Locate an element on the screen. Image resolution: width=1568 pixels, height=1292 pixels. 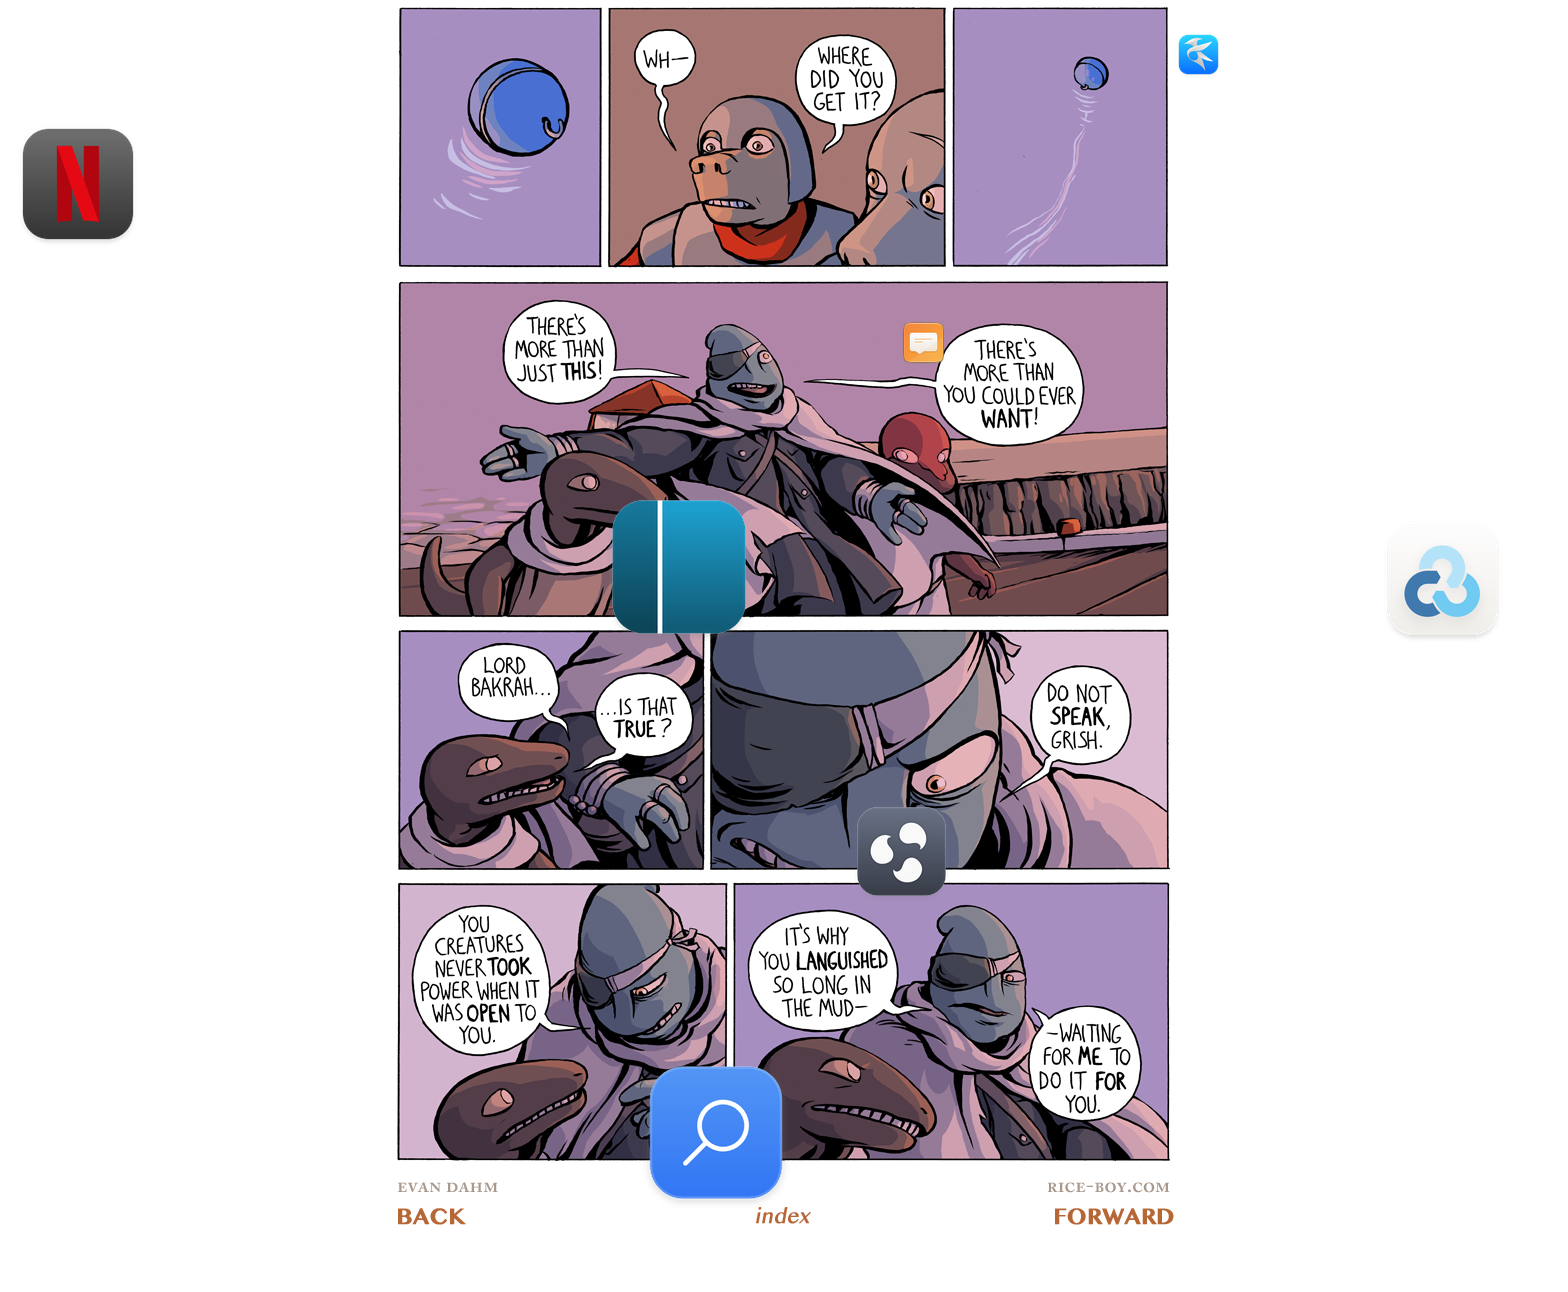
open Netflix app is located at coordinates (78, 184).